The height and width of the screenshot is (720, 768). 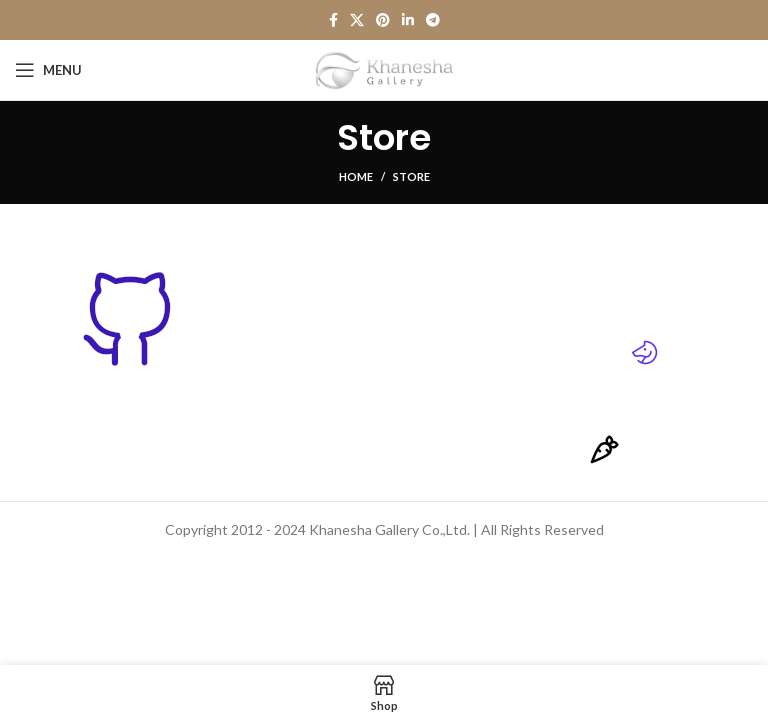 I want to click on open github repository, so click(x=126, y=319).